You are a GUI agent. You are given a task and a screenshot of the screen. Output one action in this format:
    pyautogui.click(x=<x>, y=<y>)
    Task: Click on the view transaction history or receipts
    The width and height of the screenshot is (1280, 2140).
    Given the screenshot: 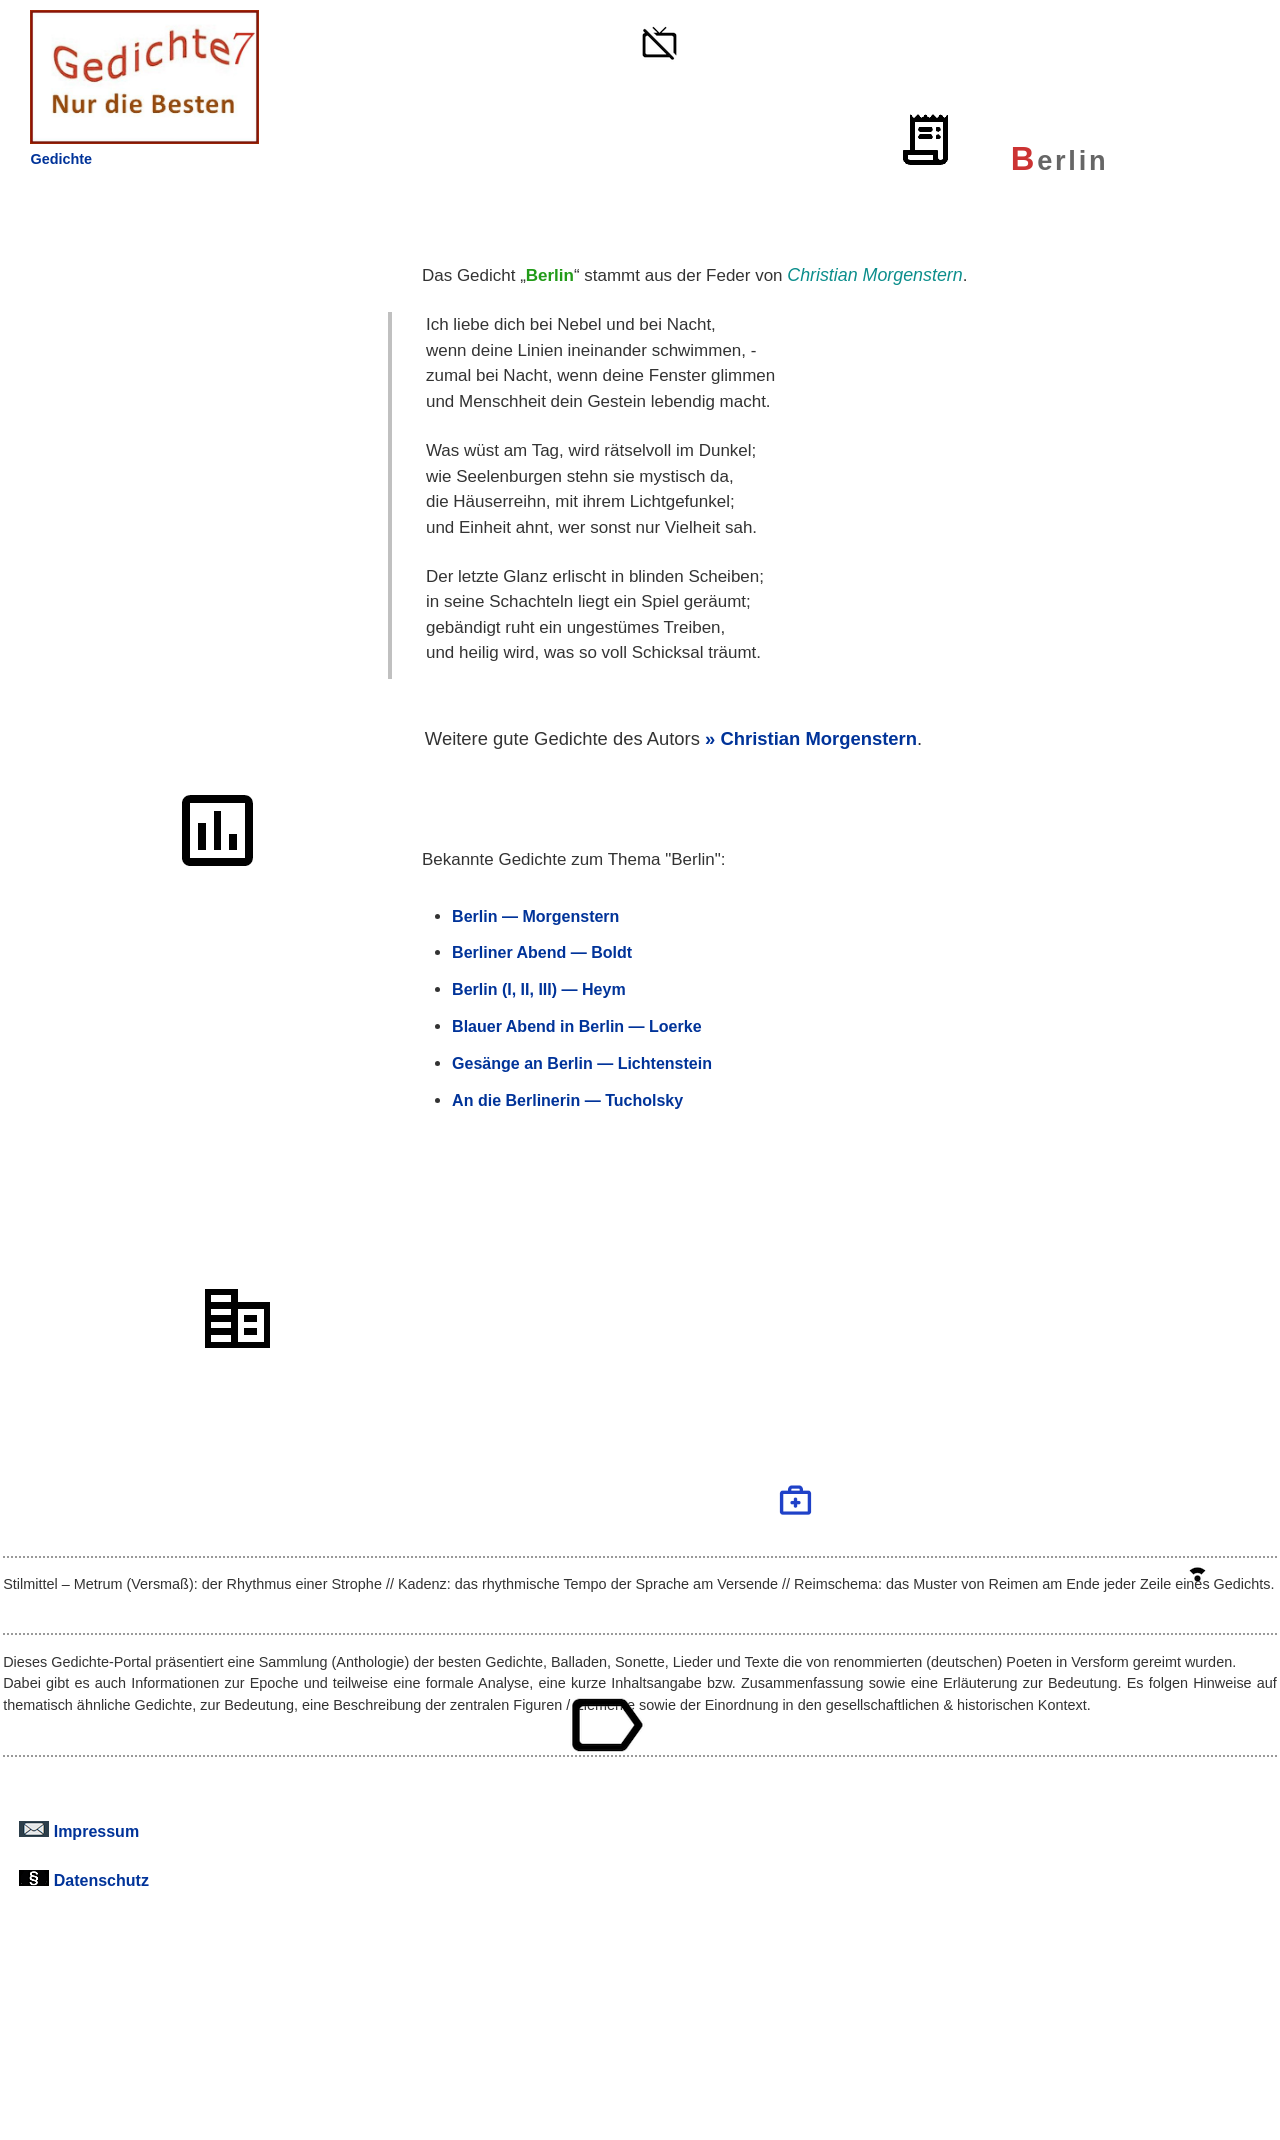 What is the action you would take?
    pyautogui.click(x=925, y=139)
    